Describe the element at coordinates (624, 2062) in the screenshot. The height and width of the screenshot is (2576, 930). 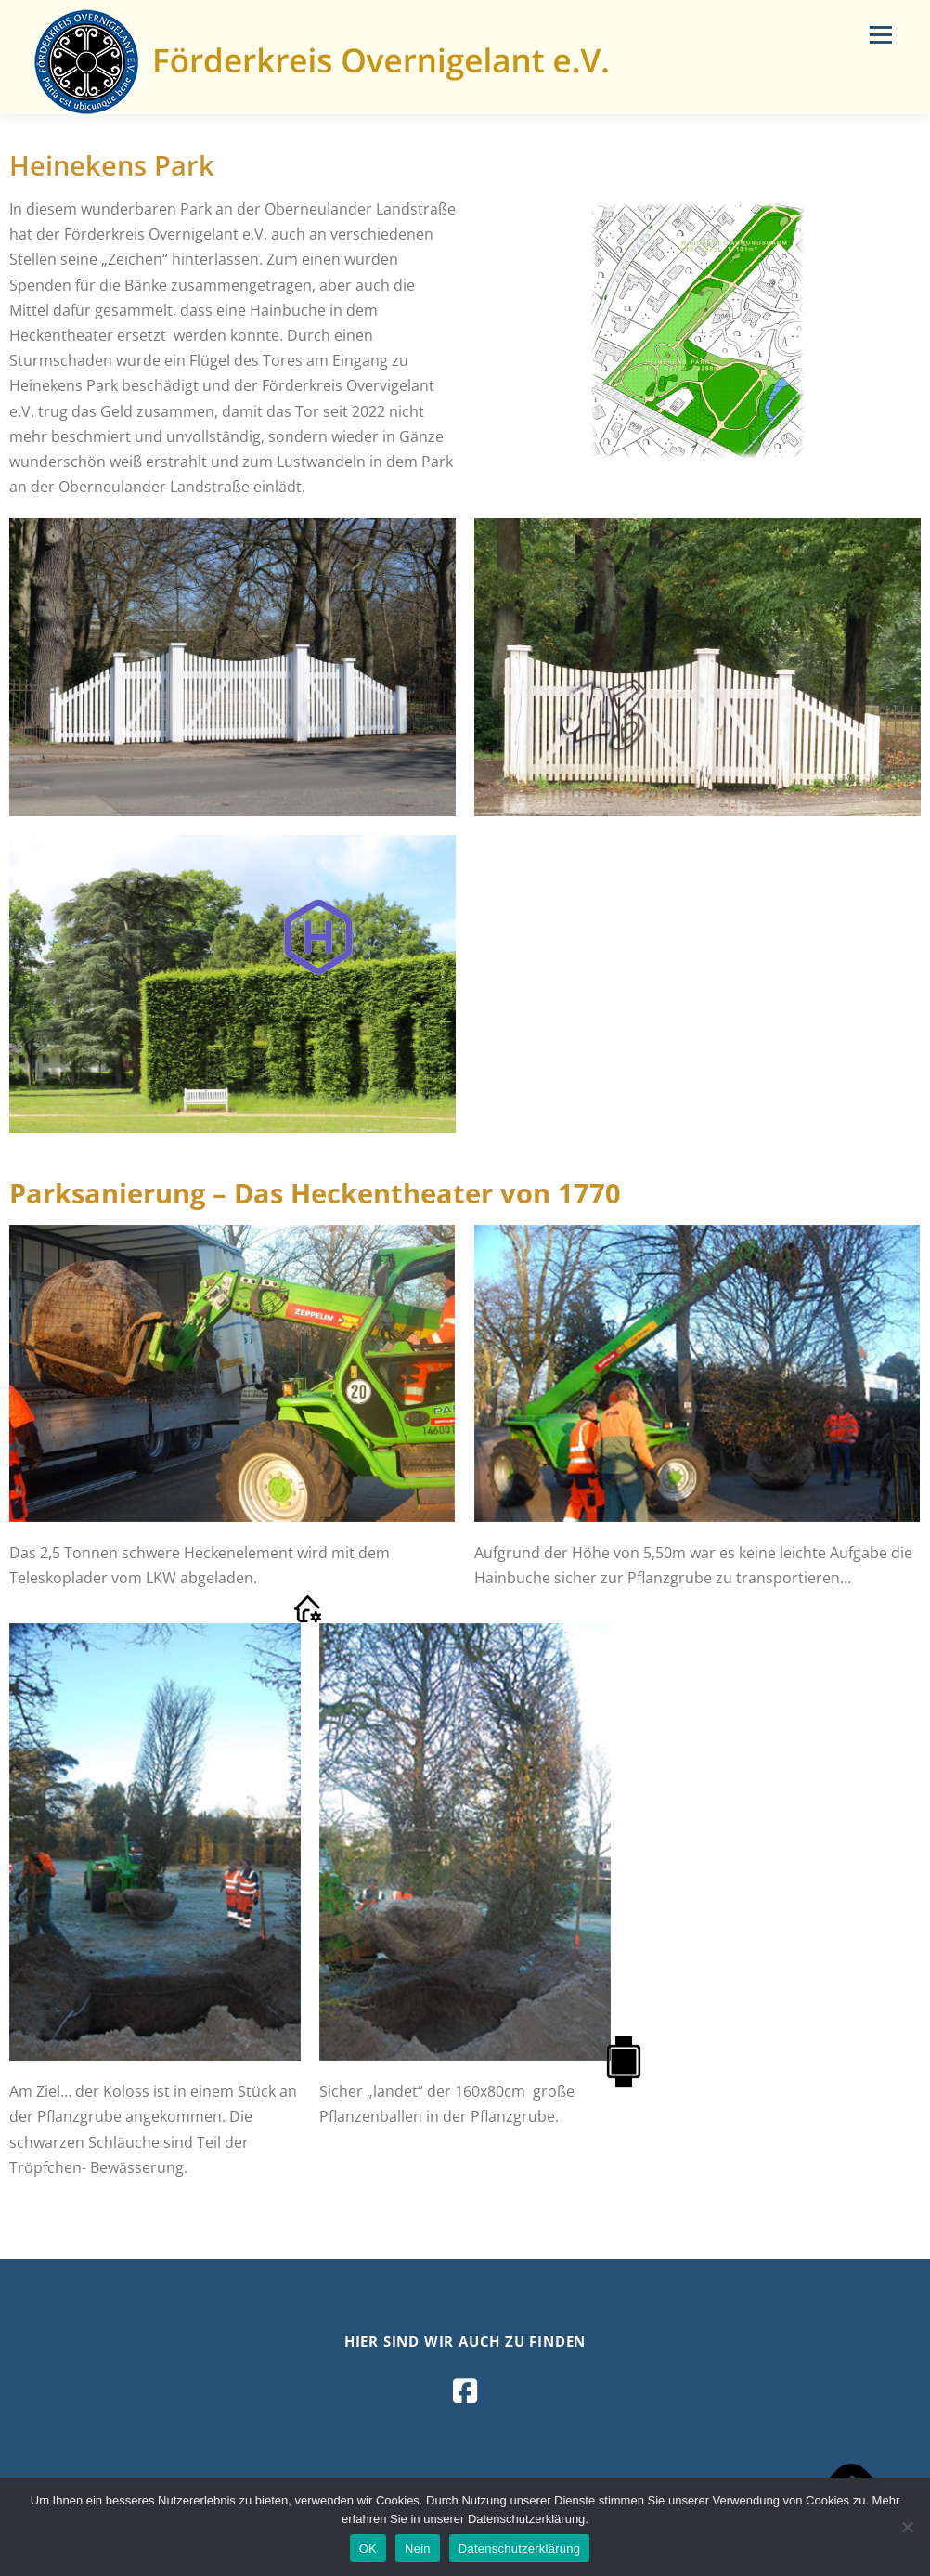
I see `access smartwatch settings or companion app` at that location.